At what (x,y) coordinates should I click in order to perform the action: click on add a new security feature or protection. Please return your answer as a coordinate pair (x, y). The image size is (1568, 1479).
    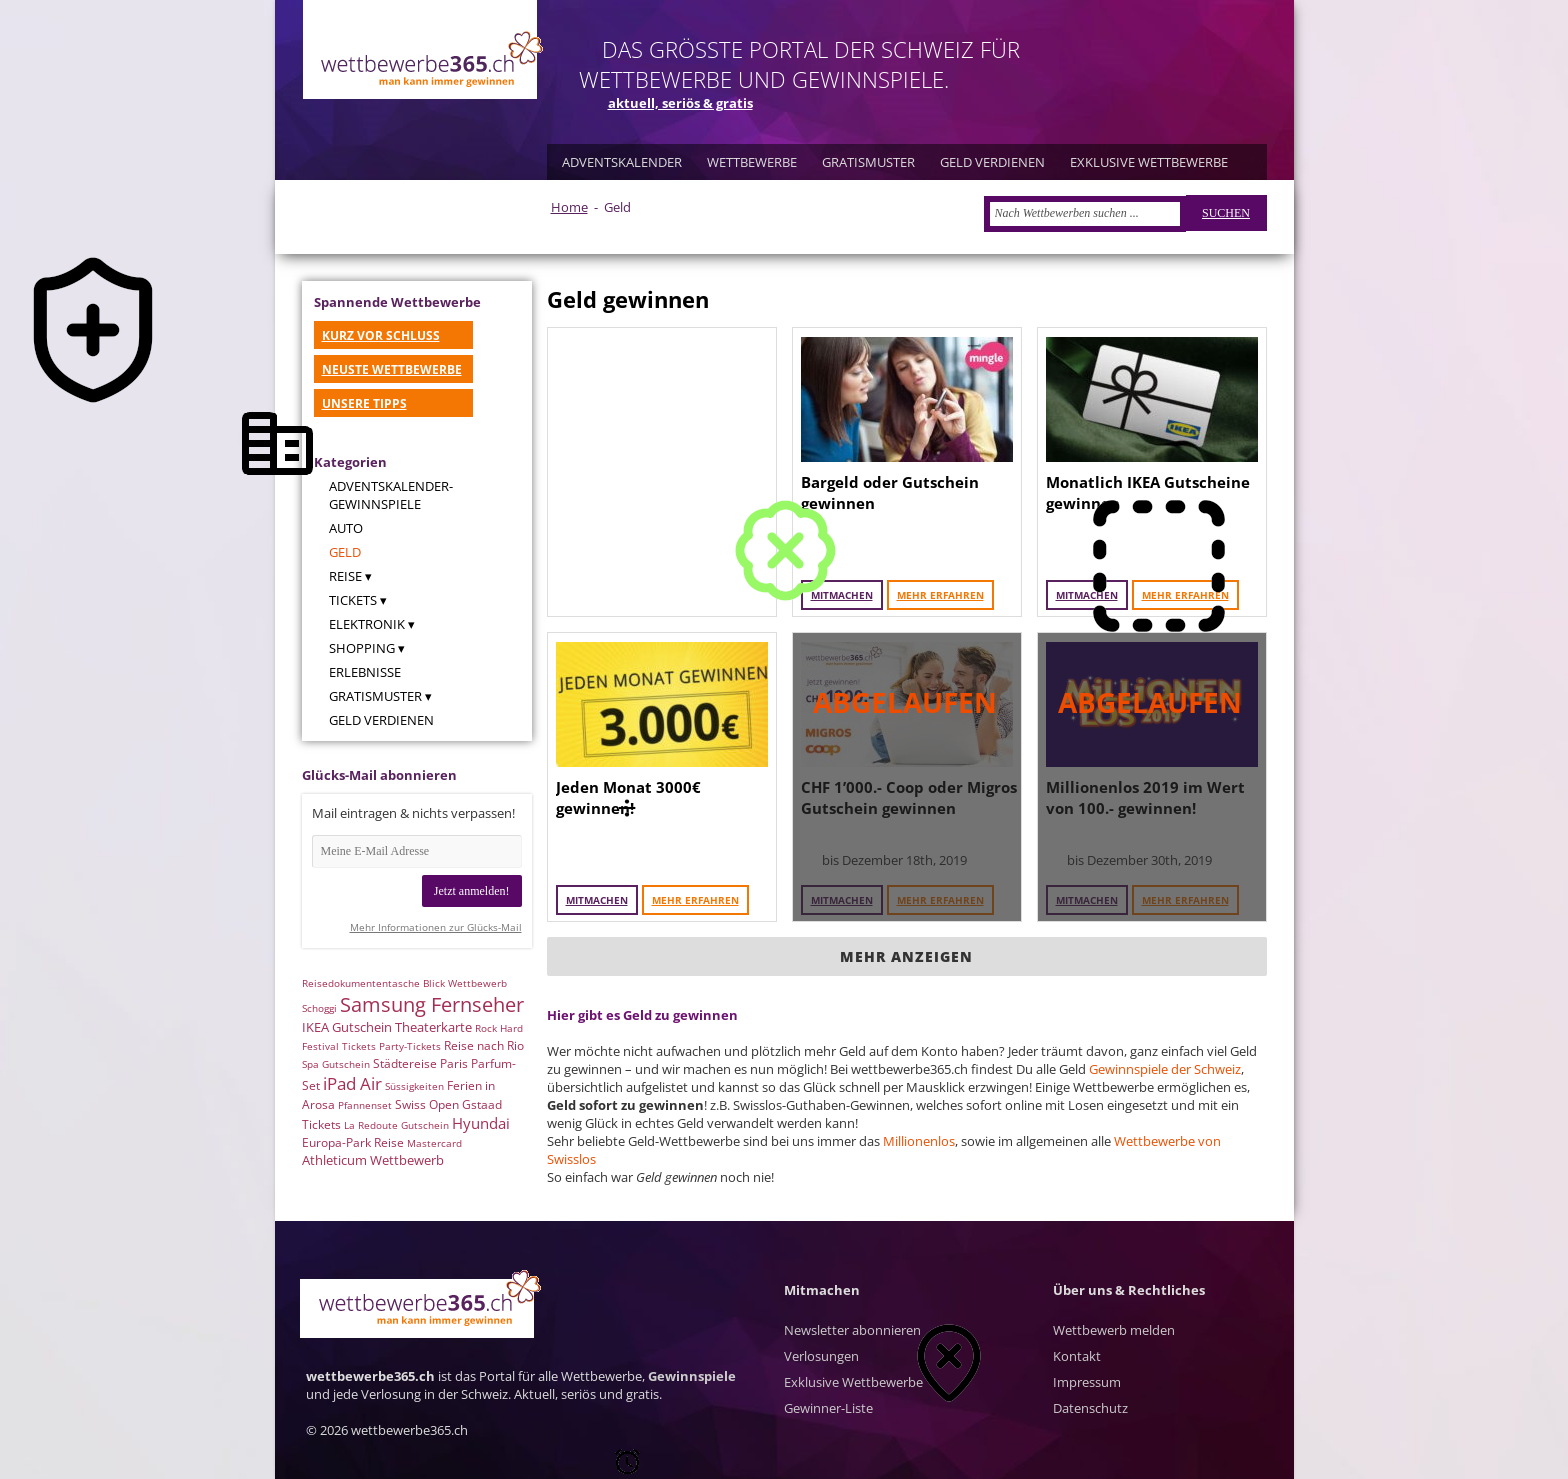
    Looking at the image, I should click on (93, 330).